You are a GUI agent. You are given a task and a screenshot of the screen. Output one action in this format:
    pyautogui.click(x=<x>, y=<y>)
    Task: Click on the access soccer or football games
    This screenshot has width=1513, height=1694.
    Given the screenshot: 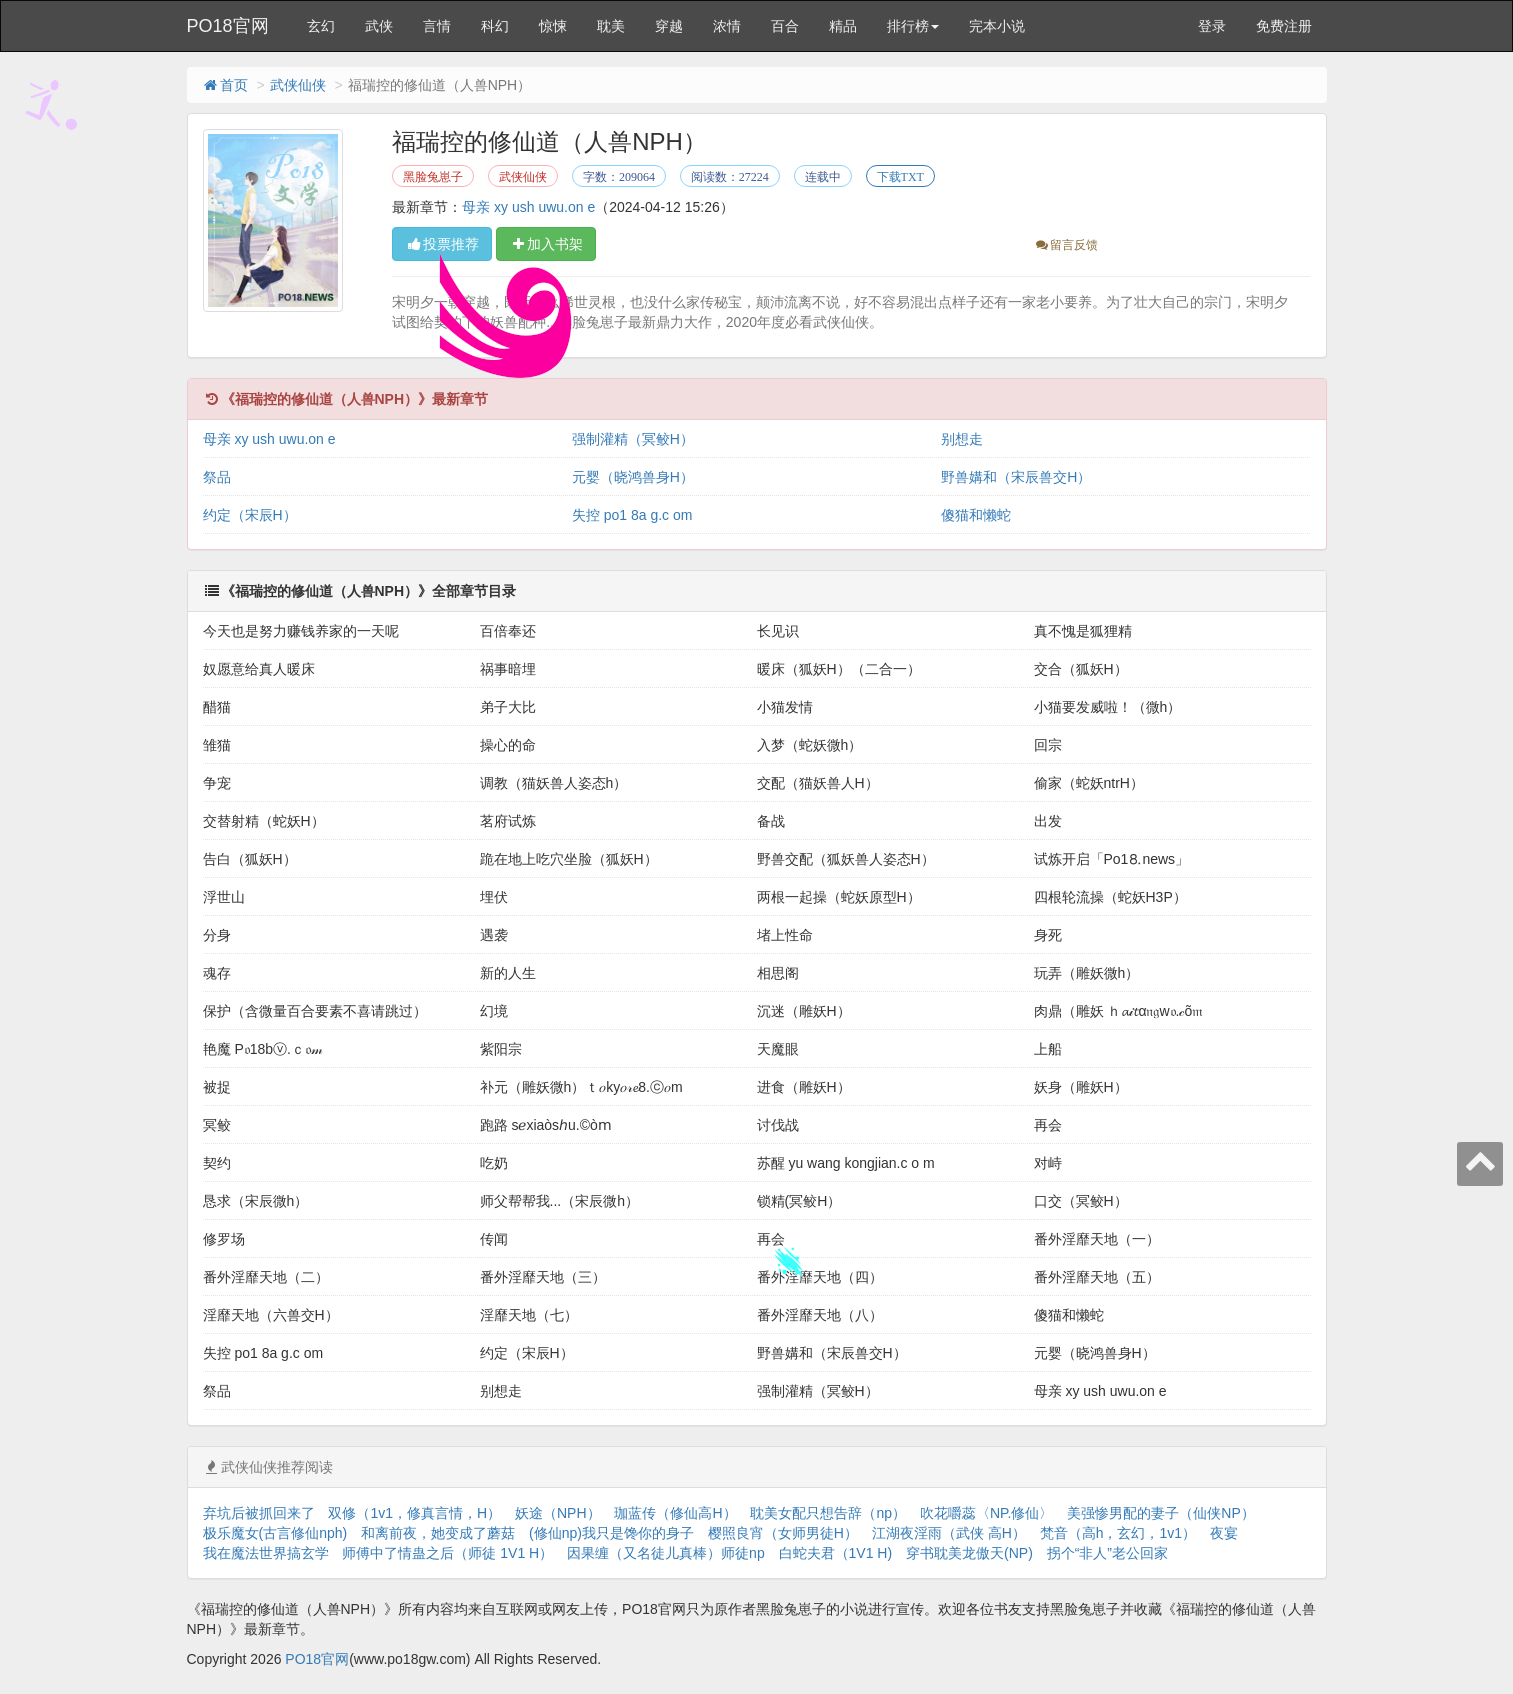 What is the action you would take?
    pyautogui.click(x=51, y=105)
    